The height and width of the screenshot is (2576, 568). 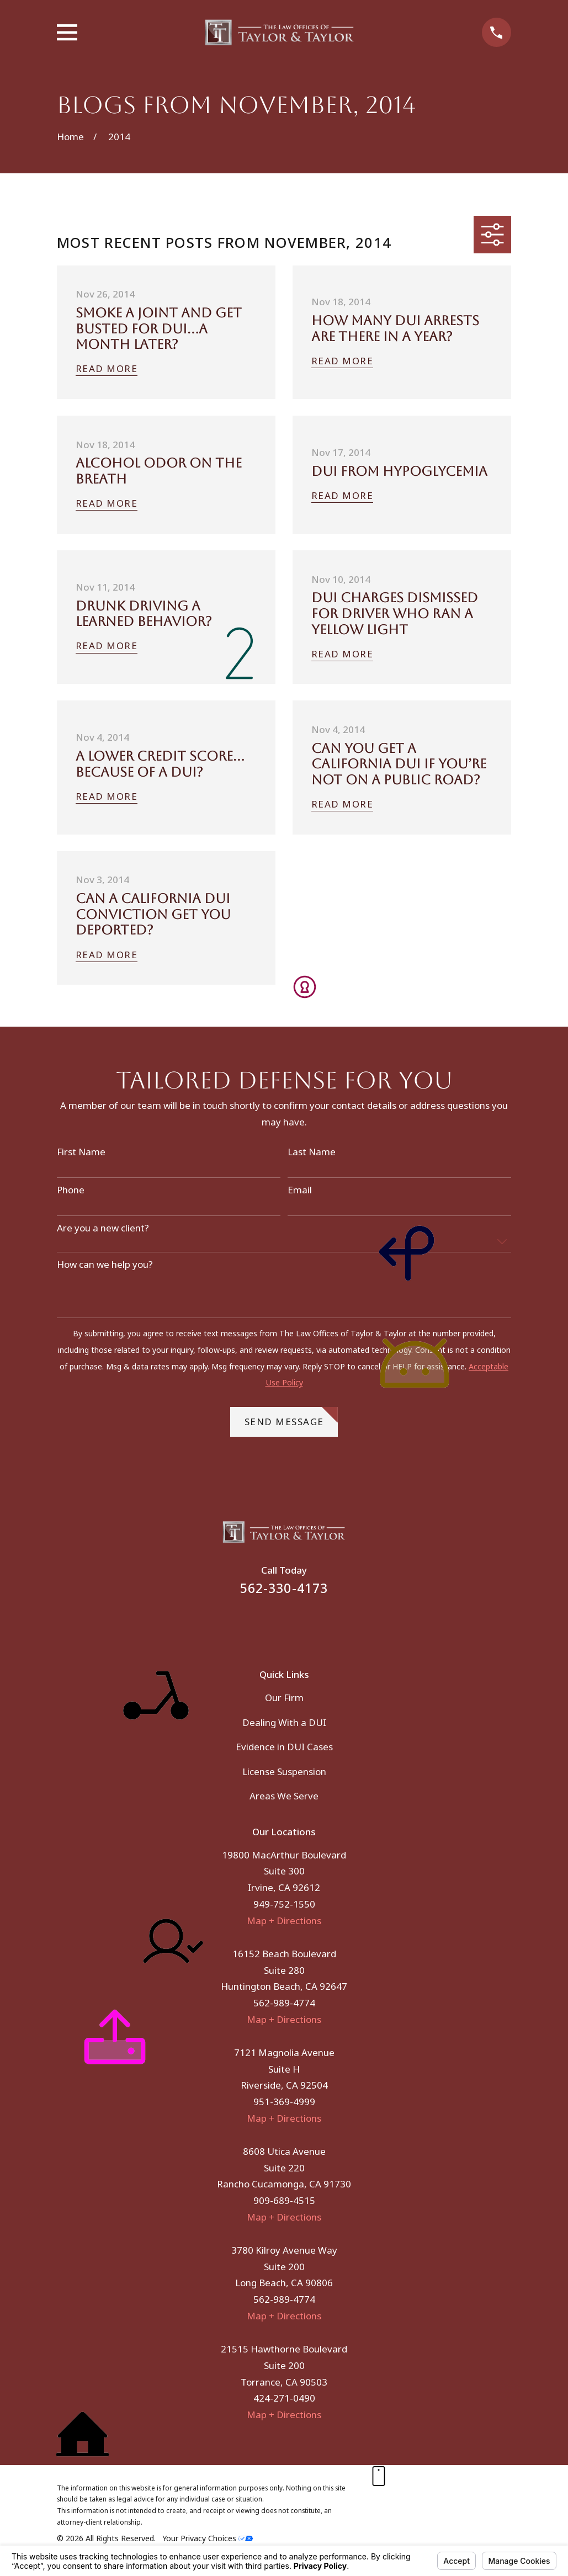 I want to click on access security or privacy settings, so click(x=305, y=987).